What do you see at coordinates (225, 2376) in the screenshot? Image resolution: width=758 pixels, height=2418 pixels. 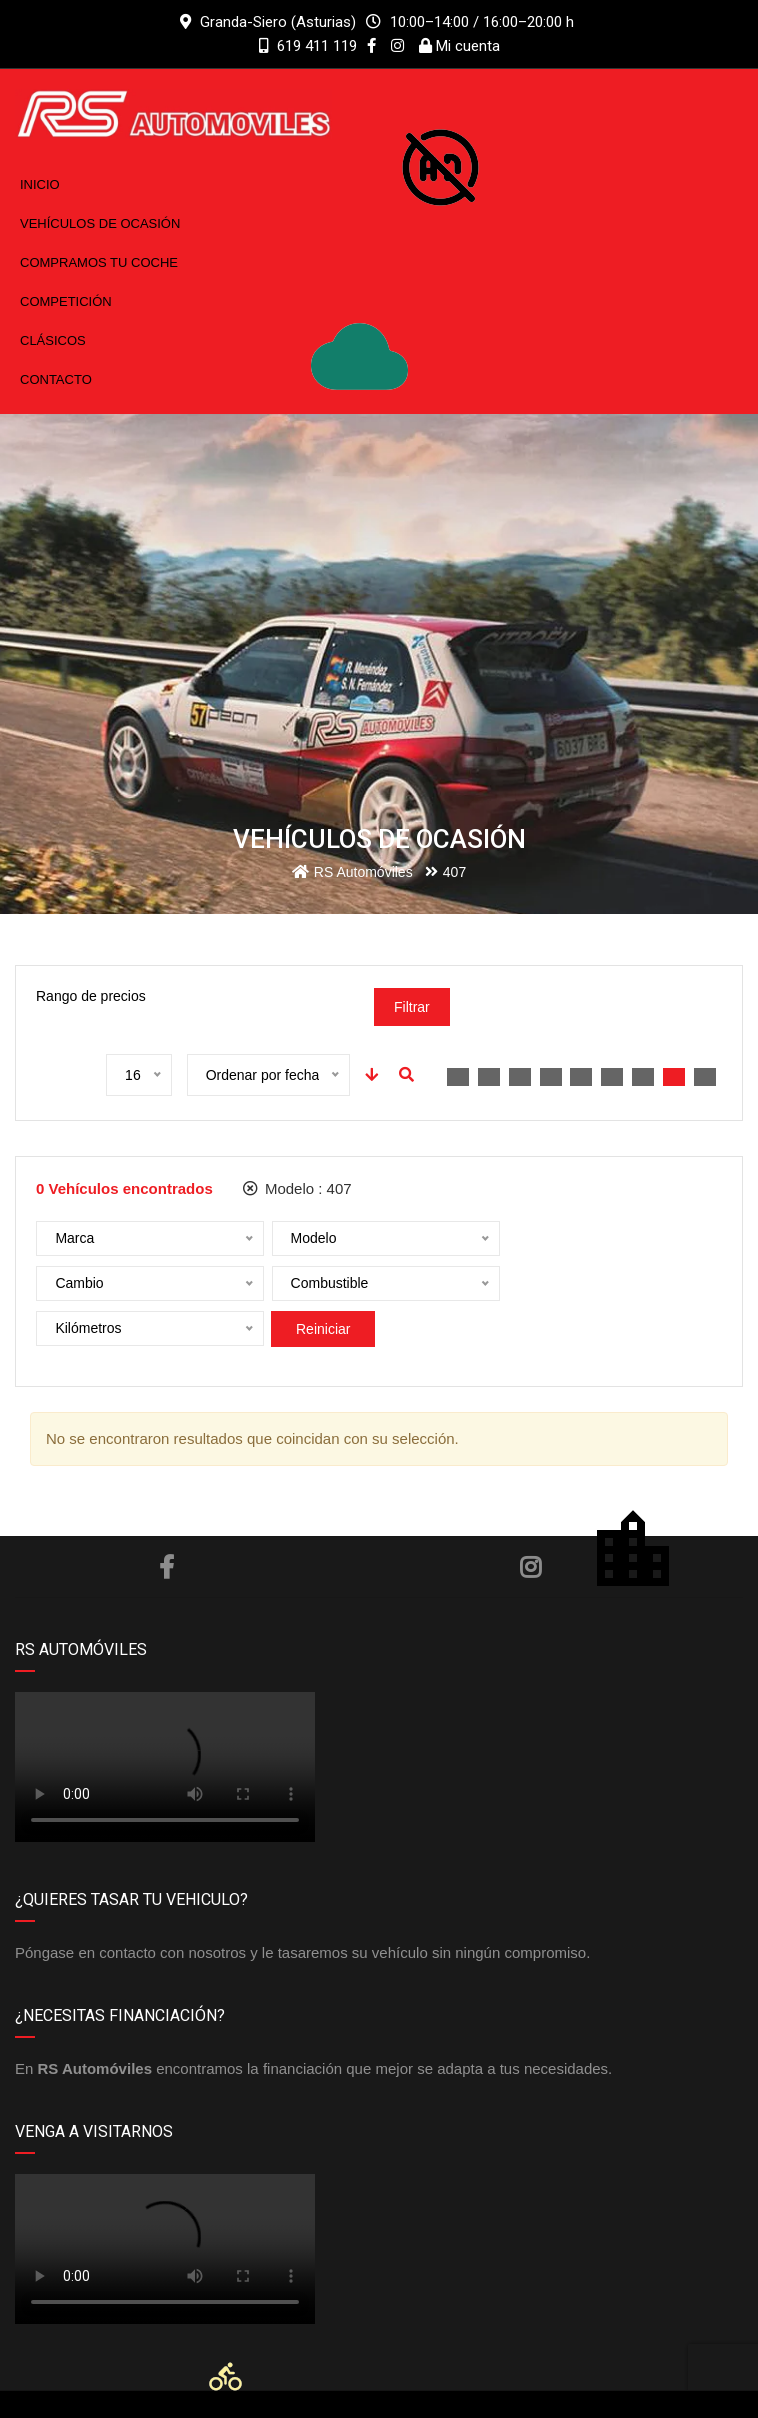 I see `access bike-sharing or cycling options` at bounding box center [225, 2376].